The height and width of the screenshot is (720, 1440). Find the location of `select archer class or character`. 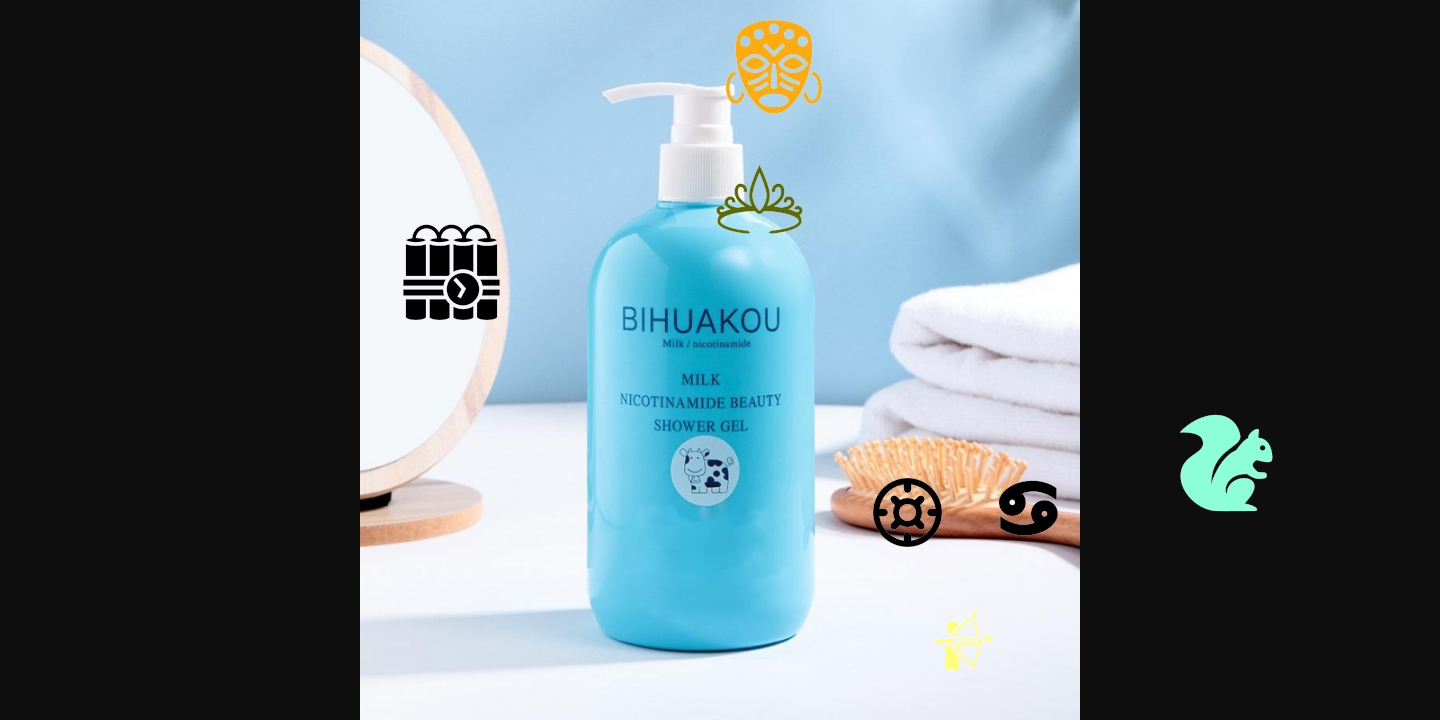

select archer class or character is located at coordinates (964, 639).